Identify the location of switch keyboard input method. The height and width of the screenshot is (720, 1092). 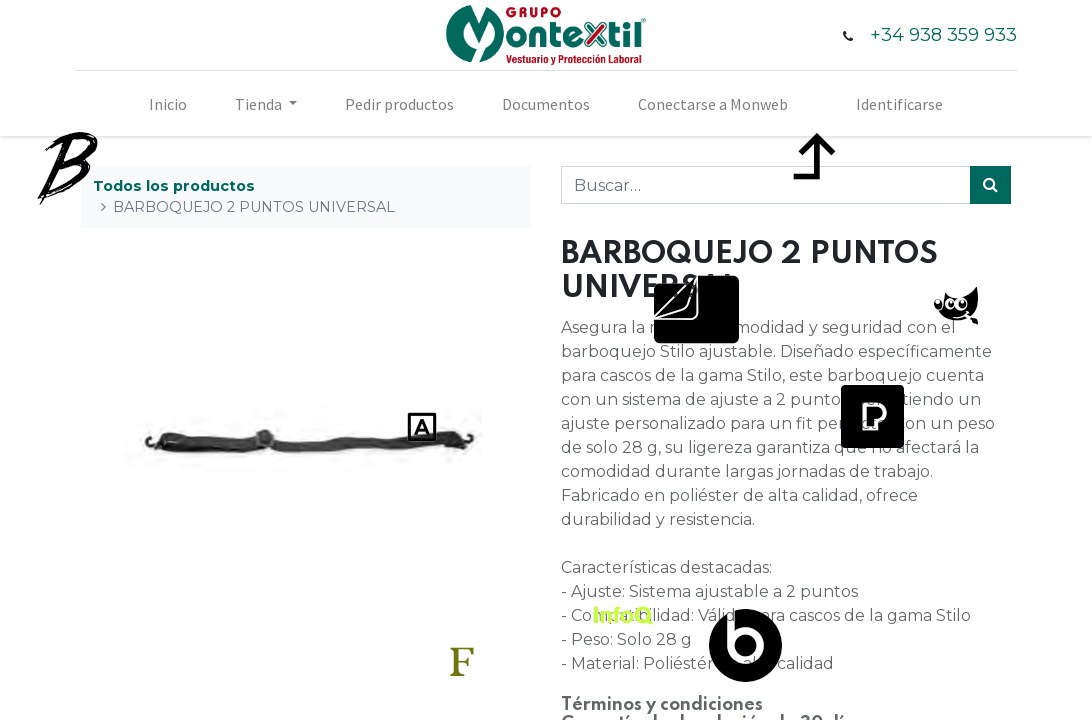
(422, 427).